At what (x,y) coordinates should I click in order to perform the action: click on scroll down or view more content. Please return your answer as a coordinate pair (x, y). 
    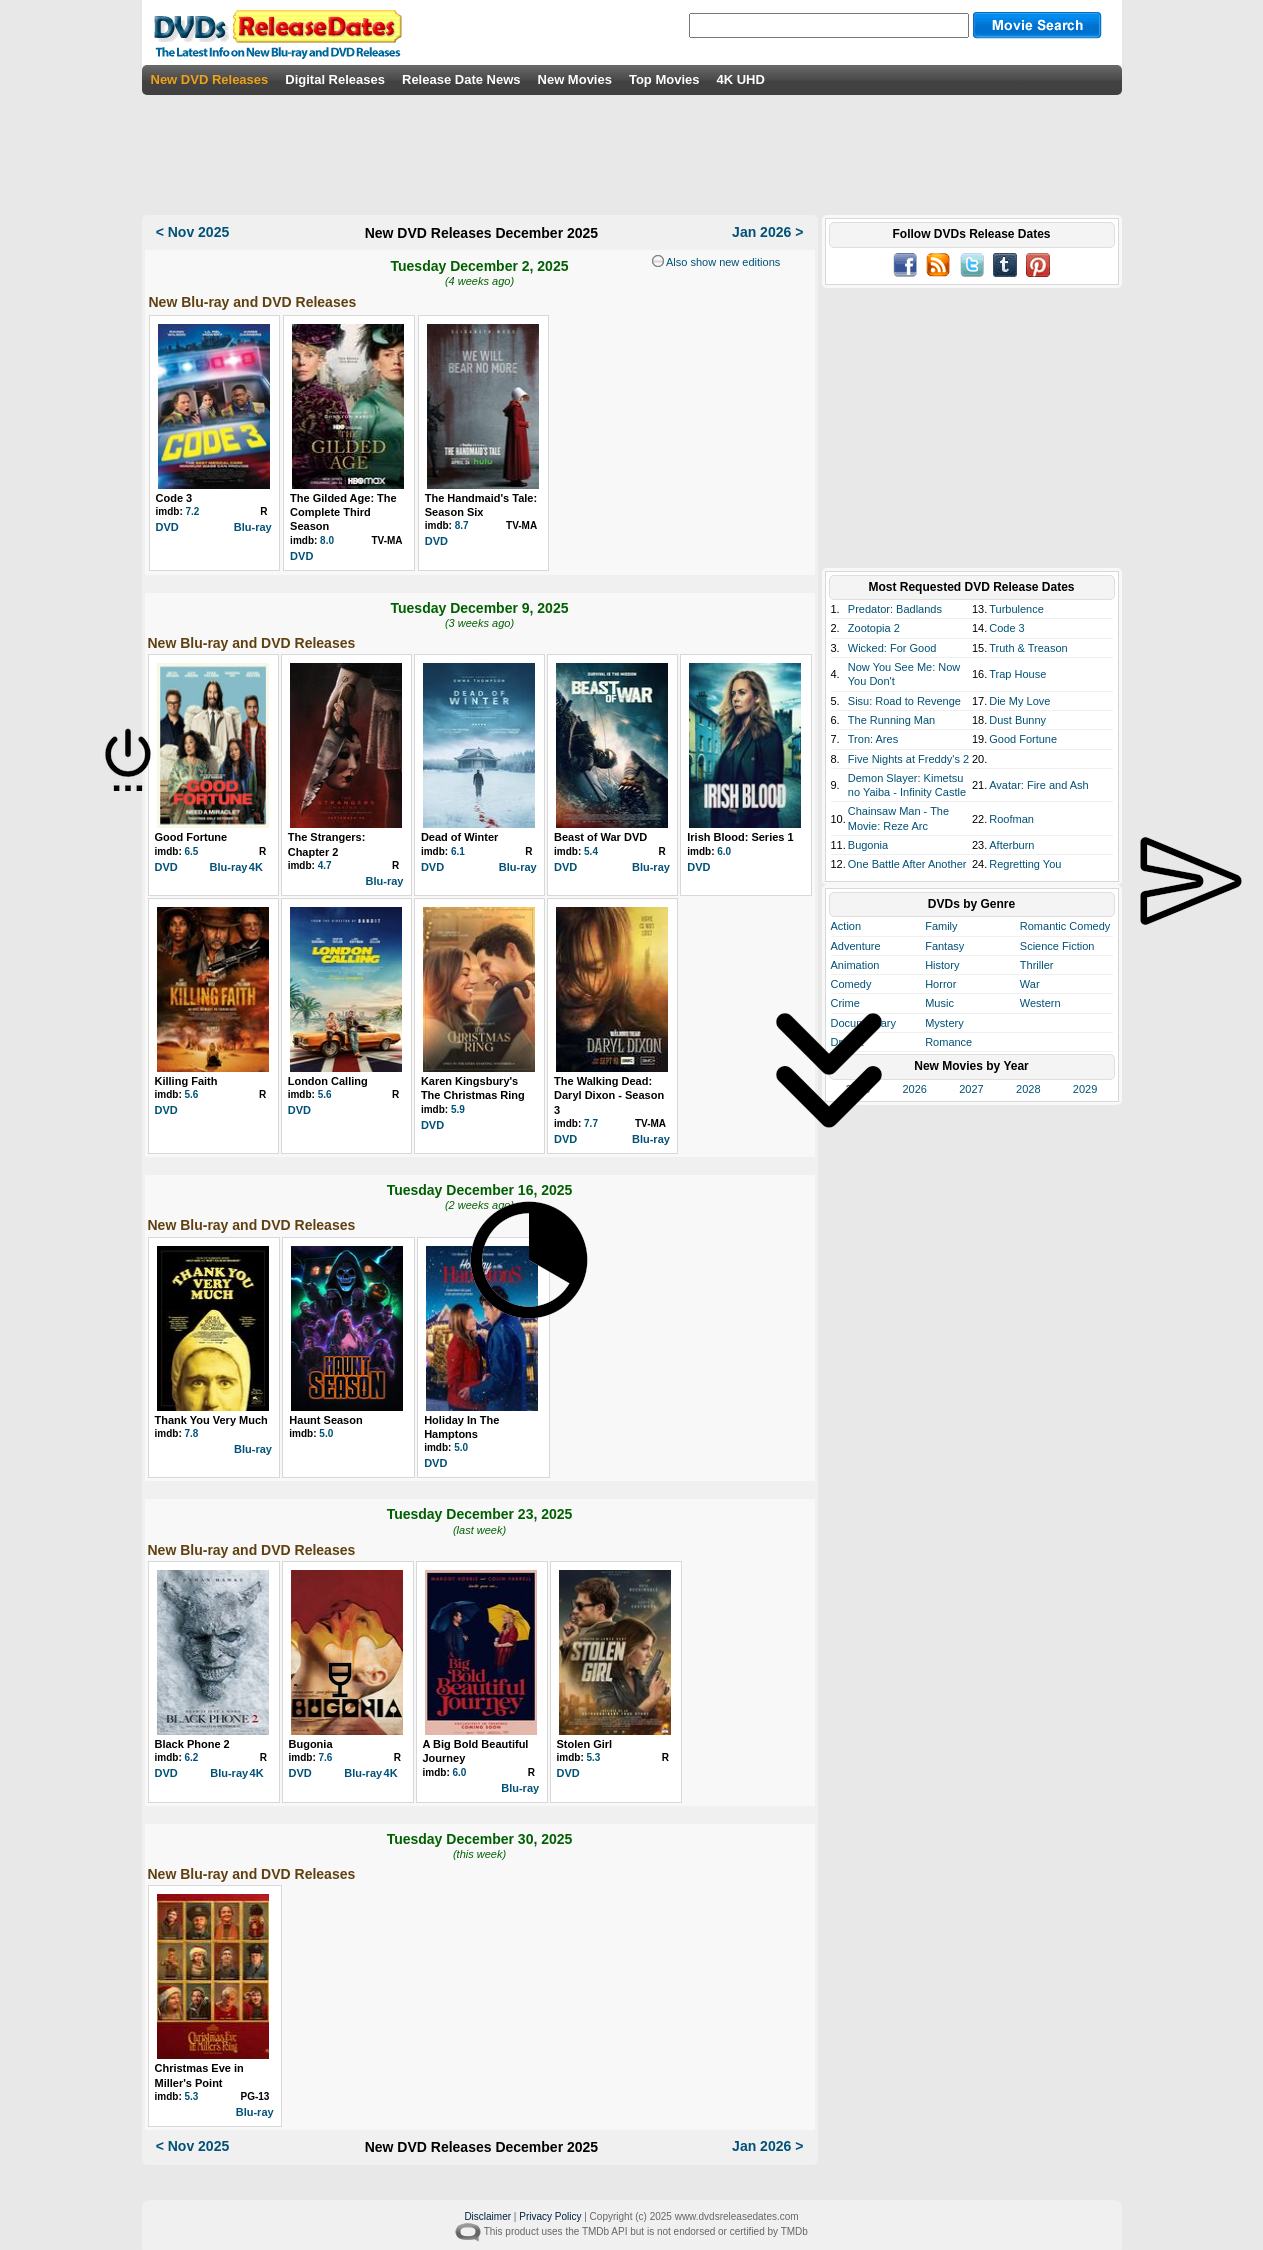
    Looking at the image, I should click on (829, 1066).